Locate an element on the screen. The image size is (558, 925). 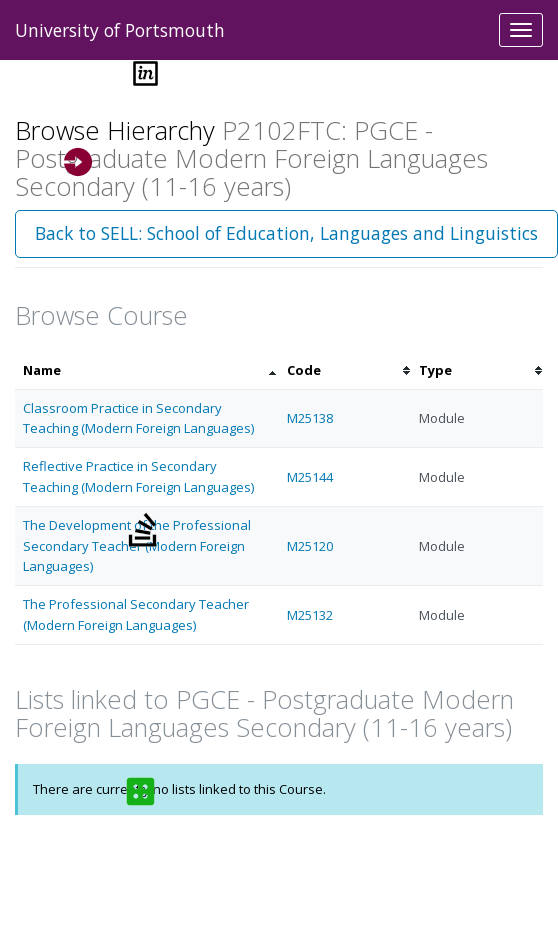
visit stack overflow website is located at coordinates (142, 529).